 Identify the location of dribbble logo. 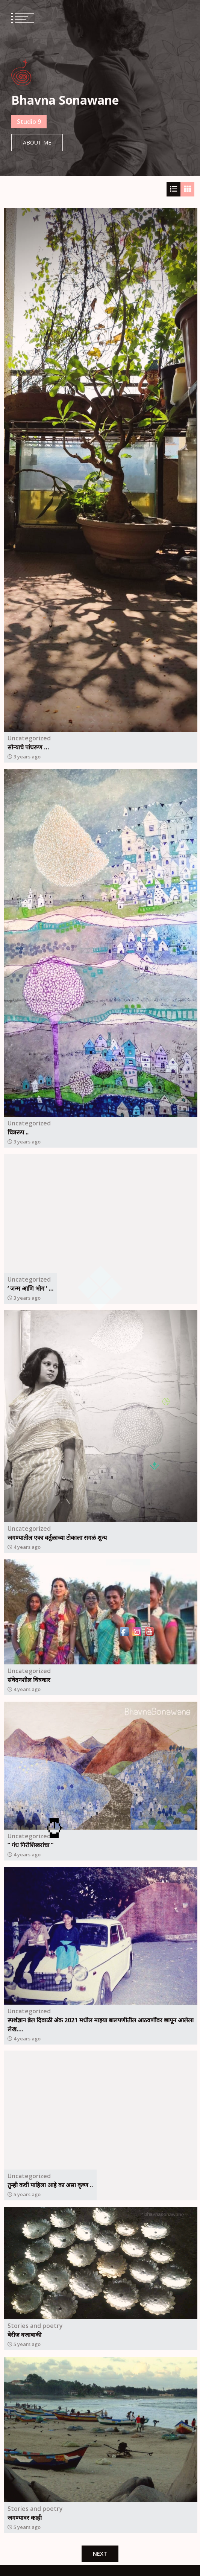
(166, 1401).